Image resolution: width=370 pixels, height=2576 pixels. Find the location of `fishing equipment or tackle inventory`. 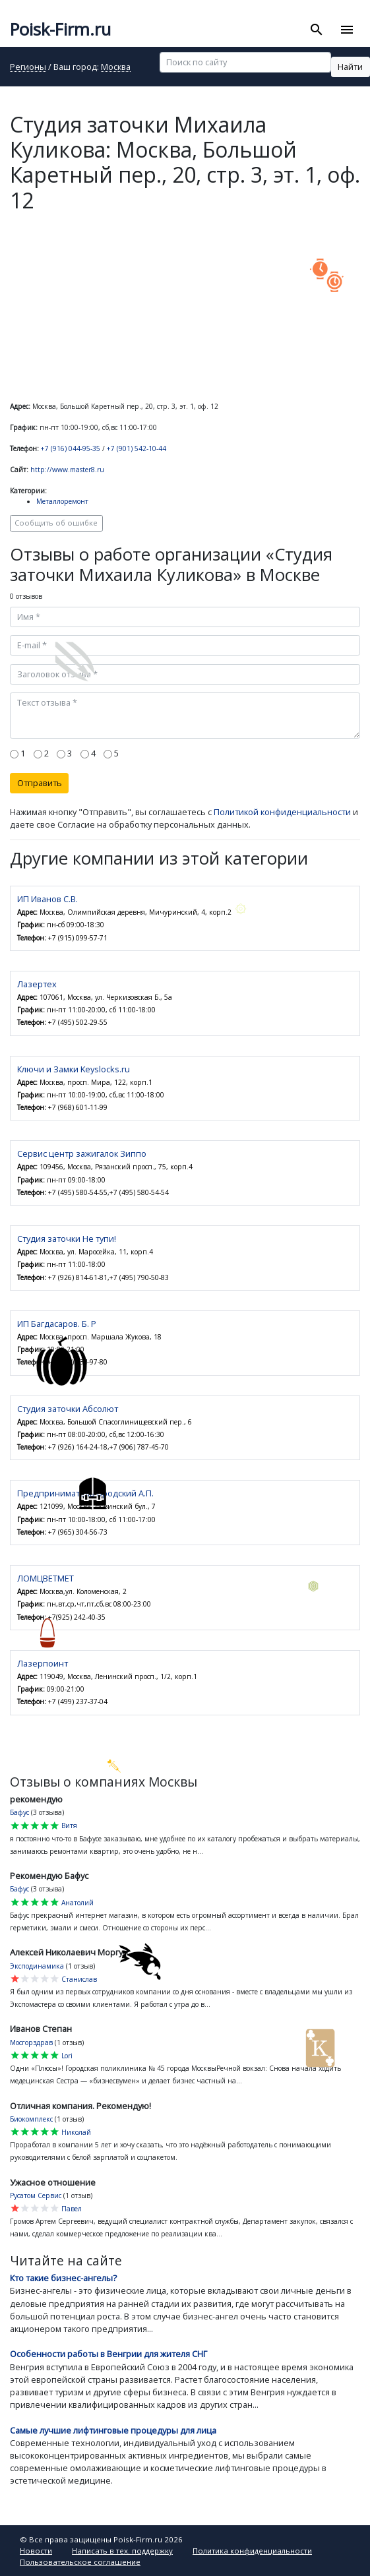

fishing equipment or tackle inventory is located at coordinates (75, 661).